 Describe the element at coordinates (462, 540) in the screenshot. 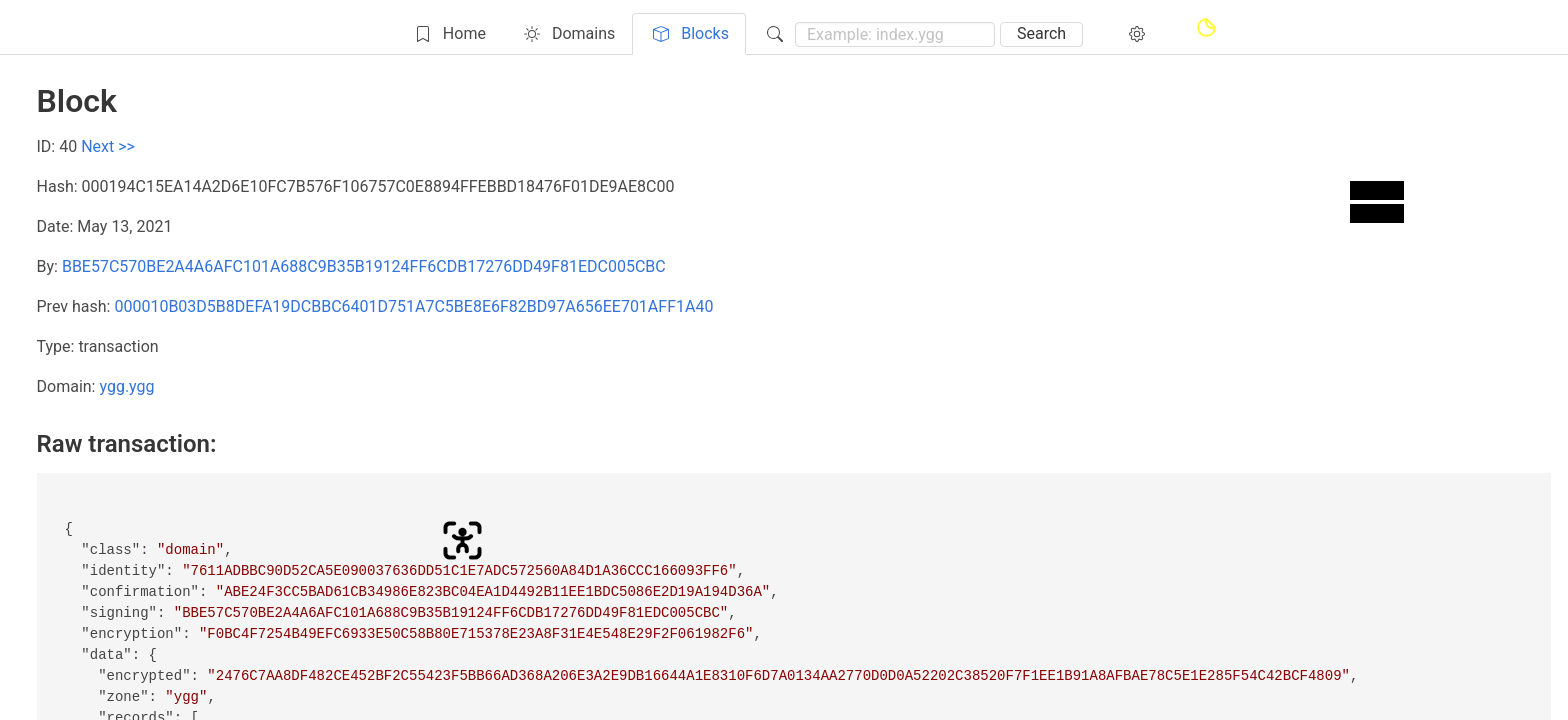

I see `scan or detect body position` at that location.